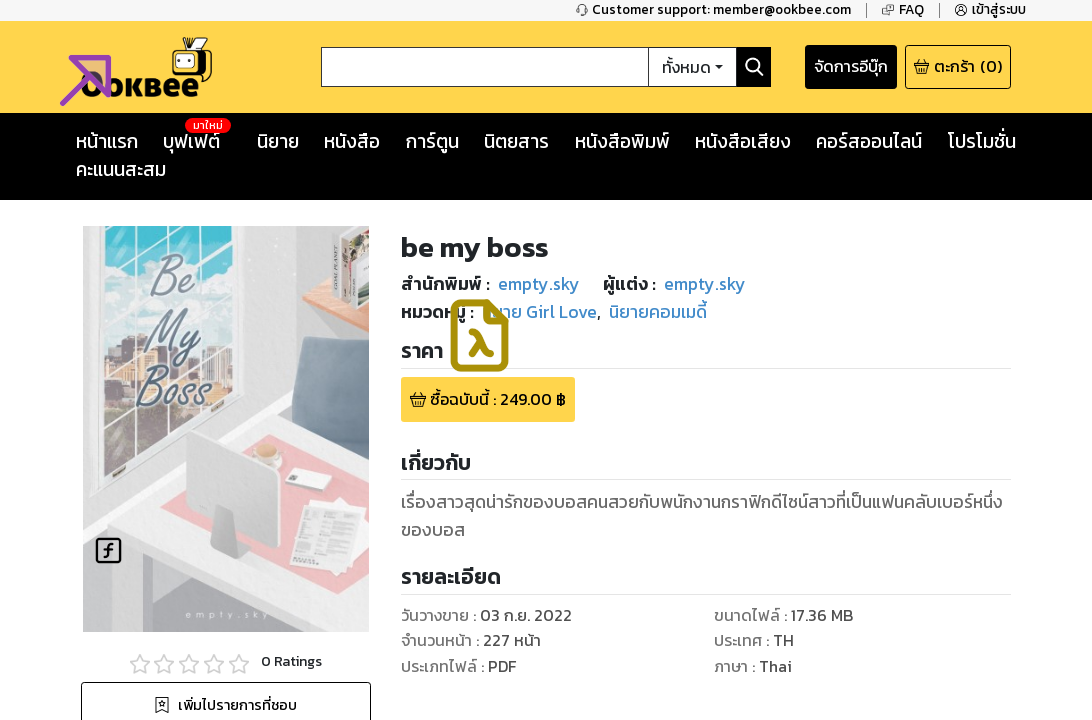 The image size is (1092, 720). Describe the element at coordinates (108, 550) in the screenshot. I see `access mathematical functions or formulas` at that location.